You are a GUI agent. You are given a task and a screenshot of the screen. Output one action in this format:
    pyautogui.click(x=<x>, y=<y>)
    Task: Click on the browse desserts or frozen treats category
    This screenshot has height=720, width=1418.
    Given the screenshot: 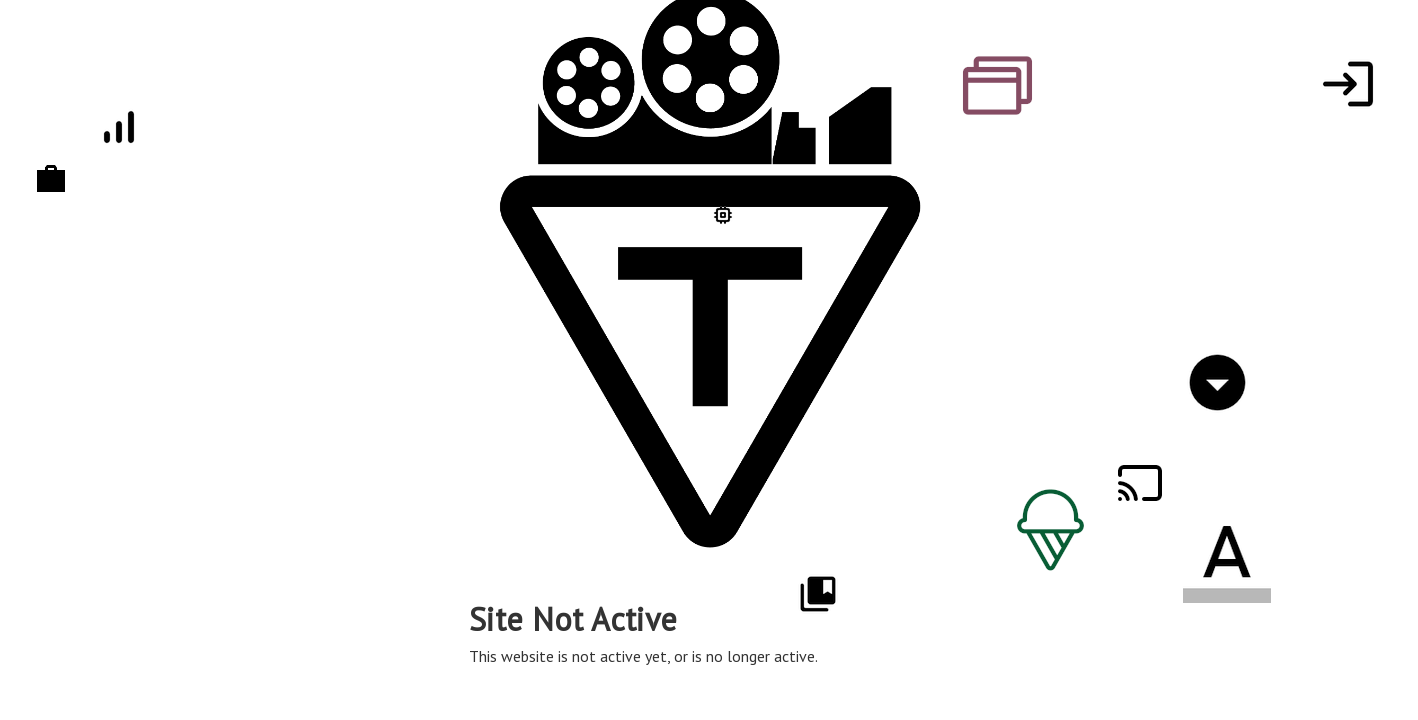 What is the action you would take?
    pyautogui.click(x=1050, y=528)
    